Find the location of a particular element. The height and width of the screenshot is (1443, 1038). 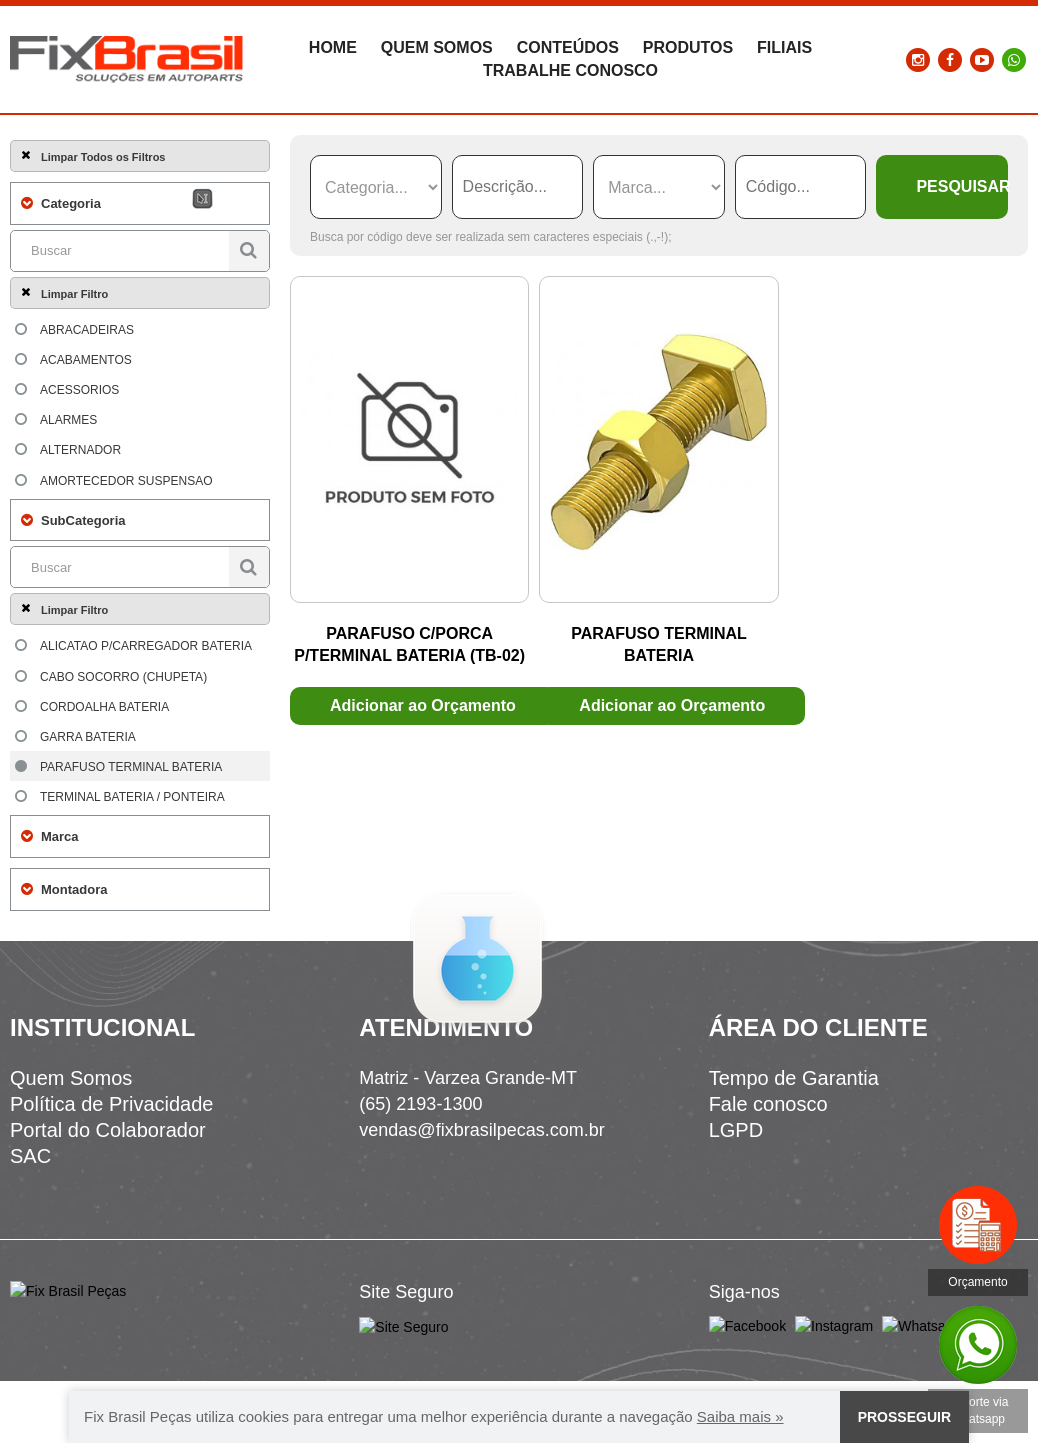

open fluid app for creating site-specific browsers is located at coordinates (477, 958).